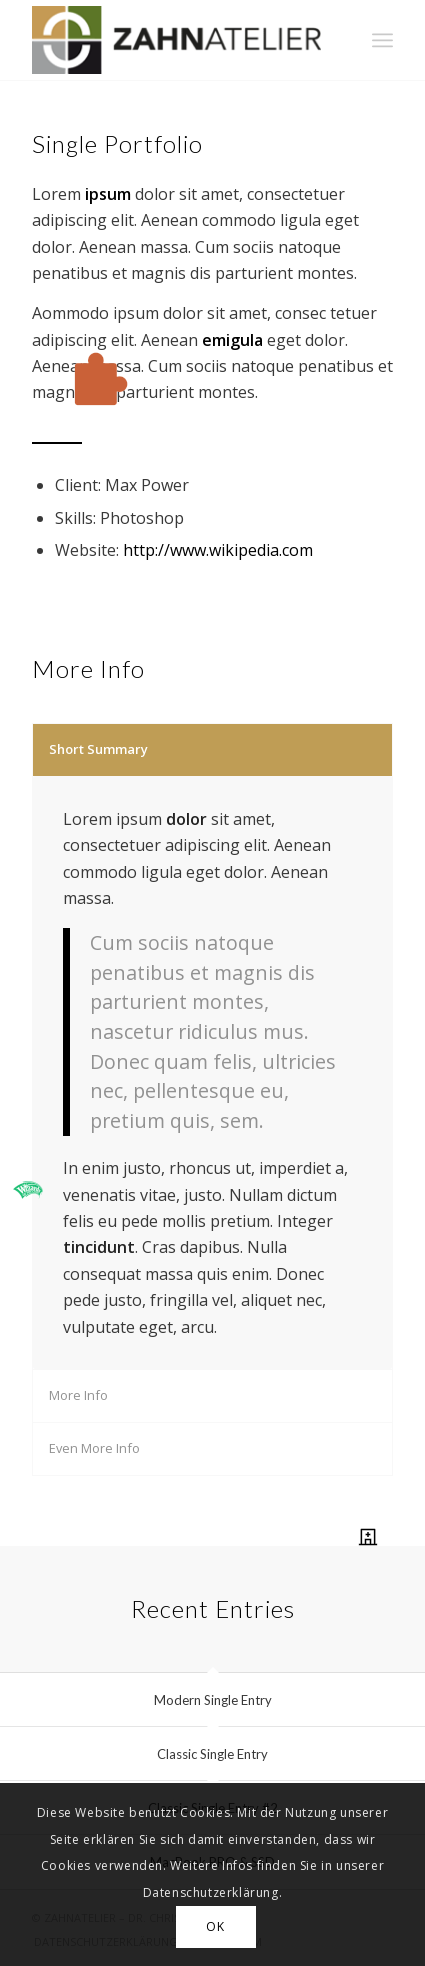 This screenshot has width=425, height=1966. Describe the element at coordinates (28, 1190) in the screenshot. I see `wizards of the coast company logo` at that location.